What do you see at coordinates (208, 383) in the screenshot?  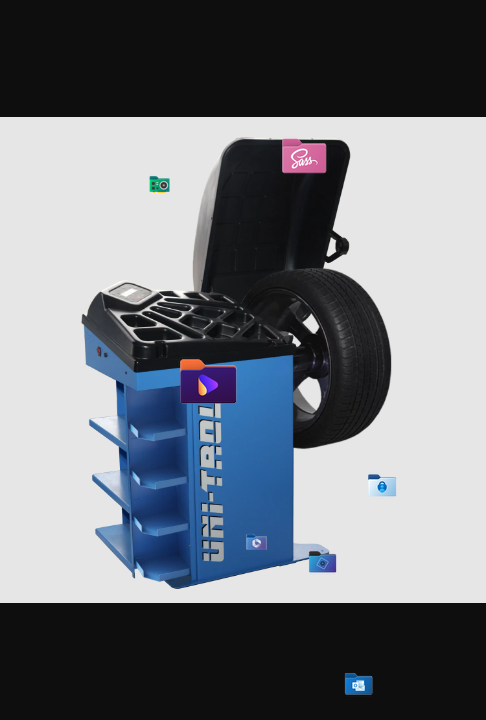 I see `open wondershare uniconverter project folder` at bounding box center [208, 383].